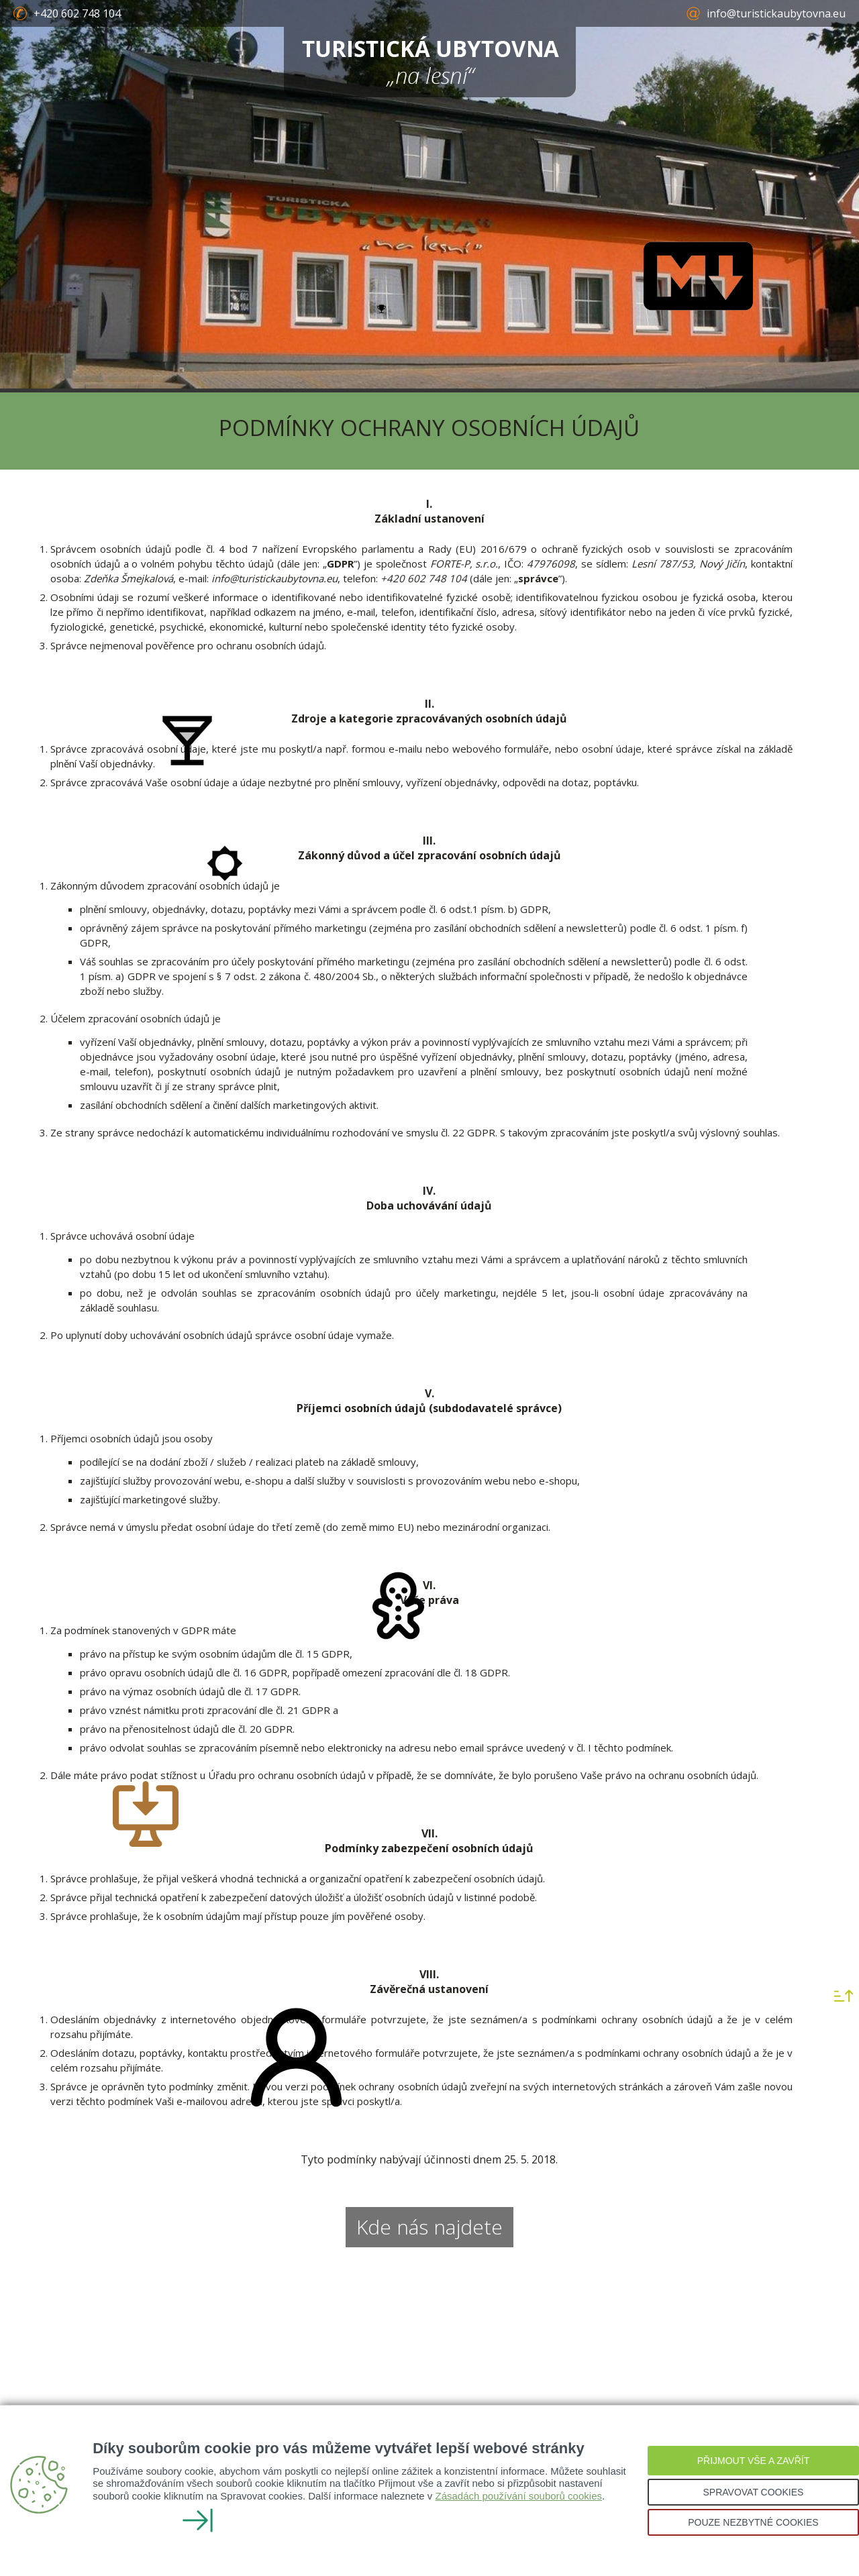 This screenshot has width=859, height=2576. What do you see at coordinates (187, 741) in the screenshot?
I see `find nearby bars or nightlife` at bounding box center [187, 741].